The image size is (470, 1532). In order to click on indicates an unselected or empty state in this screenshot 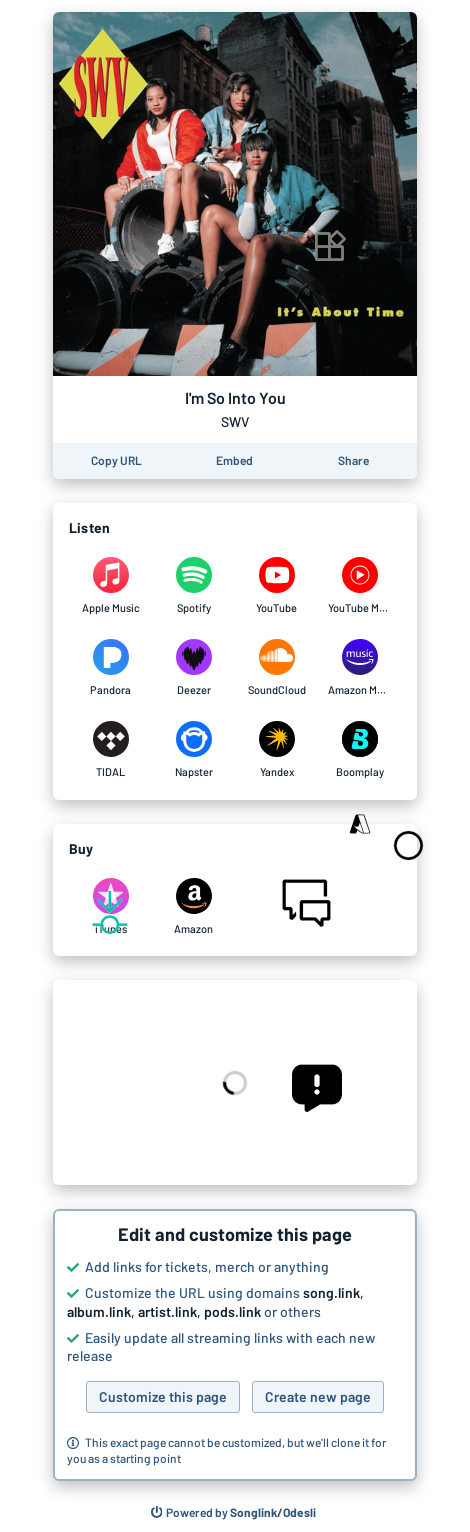, I will do `click(408, 845)`.